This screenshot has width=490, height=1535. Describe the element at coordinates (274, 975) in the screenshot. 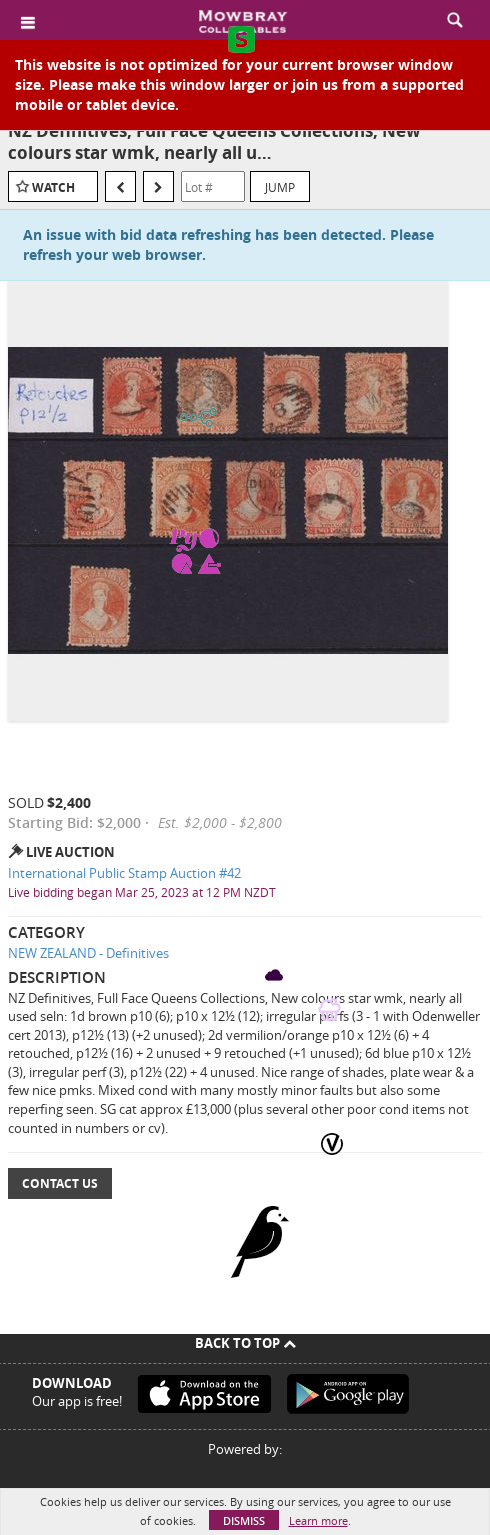

I see `access iCloud storage and settings` at that location.